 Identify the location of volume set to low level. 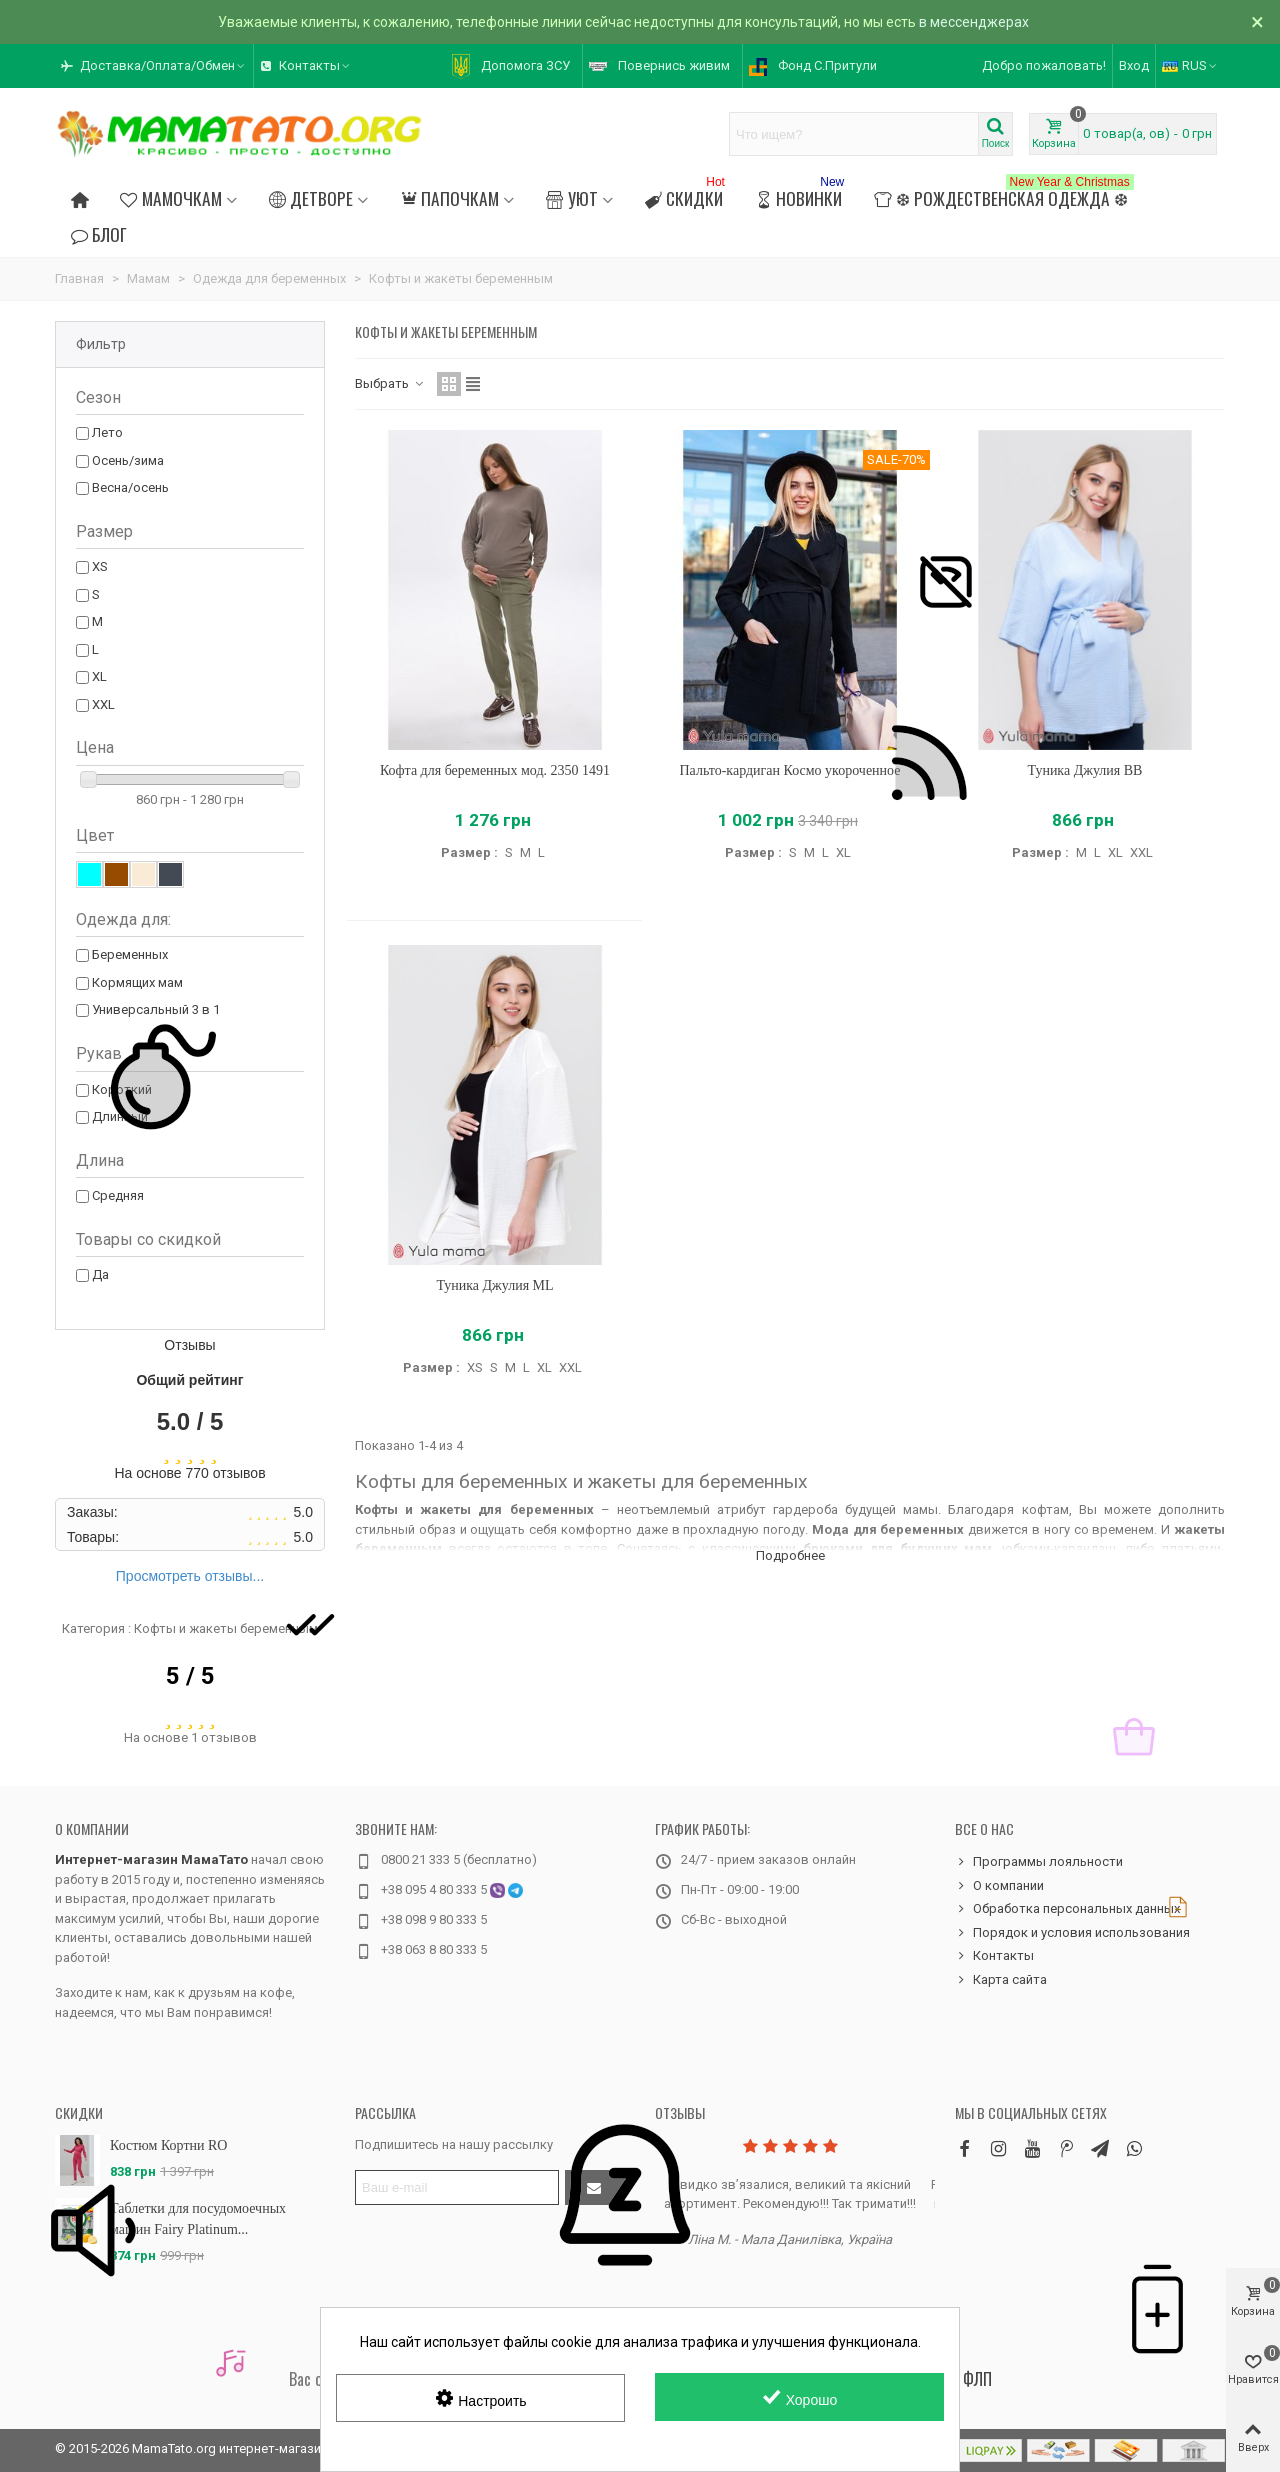
(100, 2230).